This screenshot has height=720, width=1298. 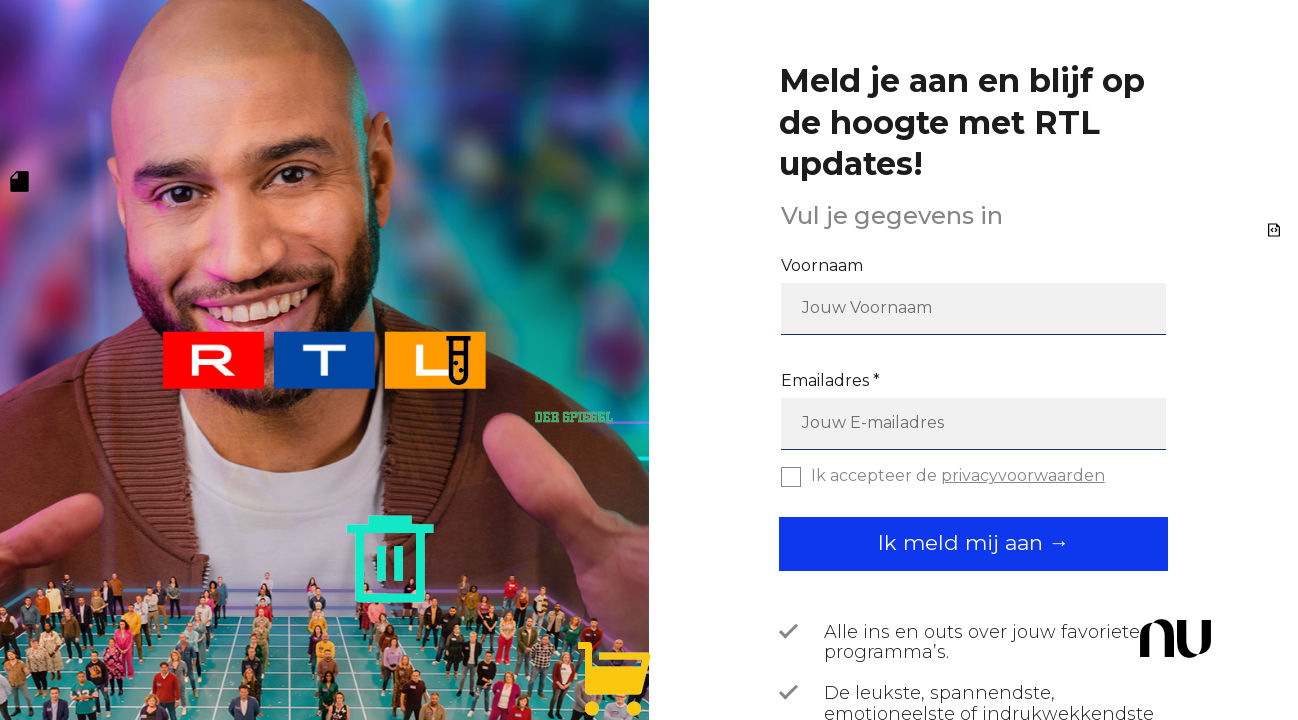 What do you see at coordinates (1274, 230) in the screenshot?
I see `view source code file` at bounding box center [1274, 230].